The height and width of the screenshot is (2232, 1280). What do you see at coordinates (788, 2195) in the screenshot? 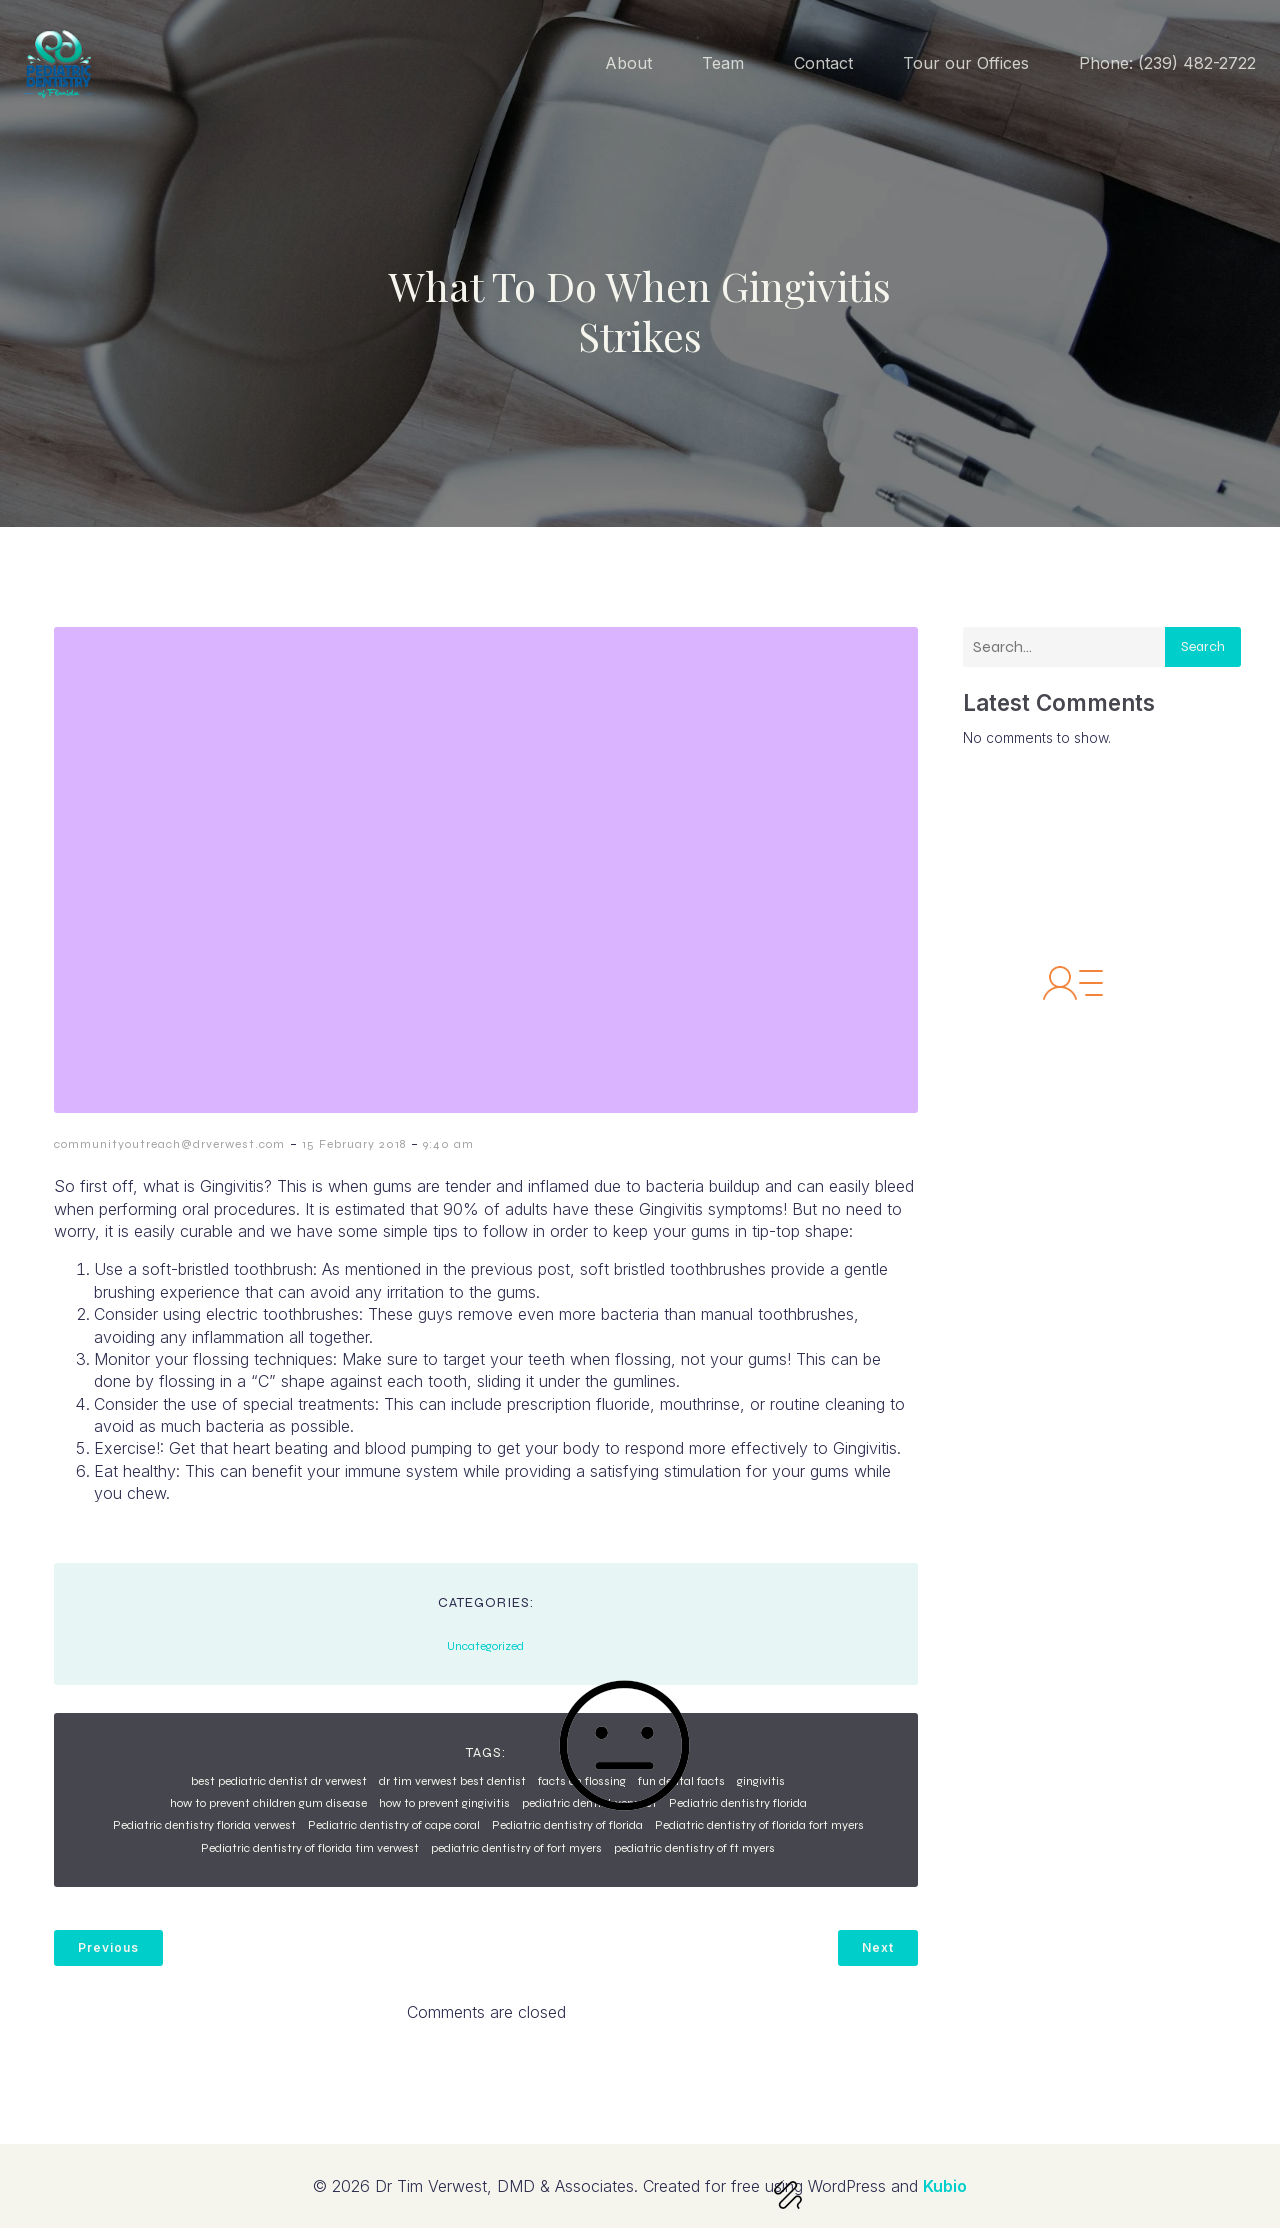
I see `access freehand drawing or annotation tools` at bounding box center [788, 2195].